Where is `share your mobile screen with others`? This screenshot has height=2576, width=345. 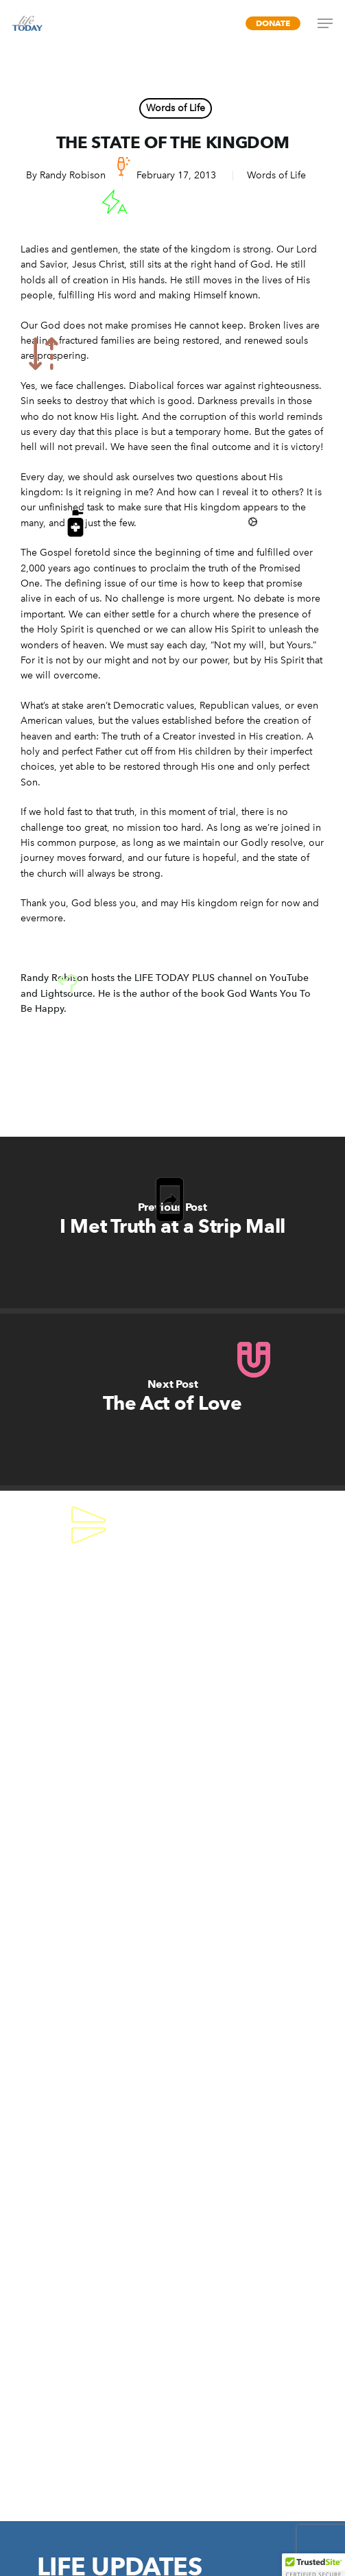
share your mobile screen with others is located at coordinates (169, 1199).